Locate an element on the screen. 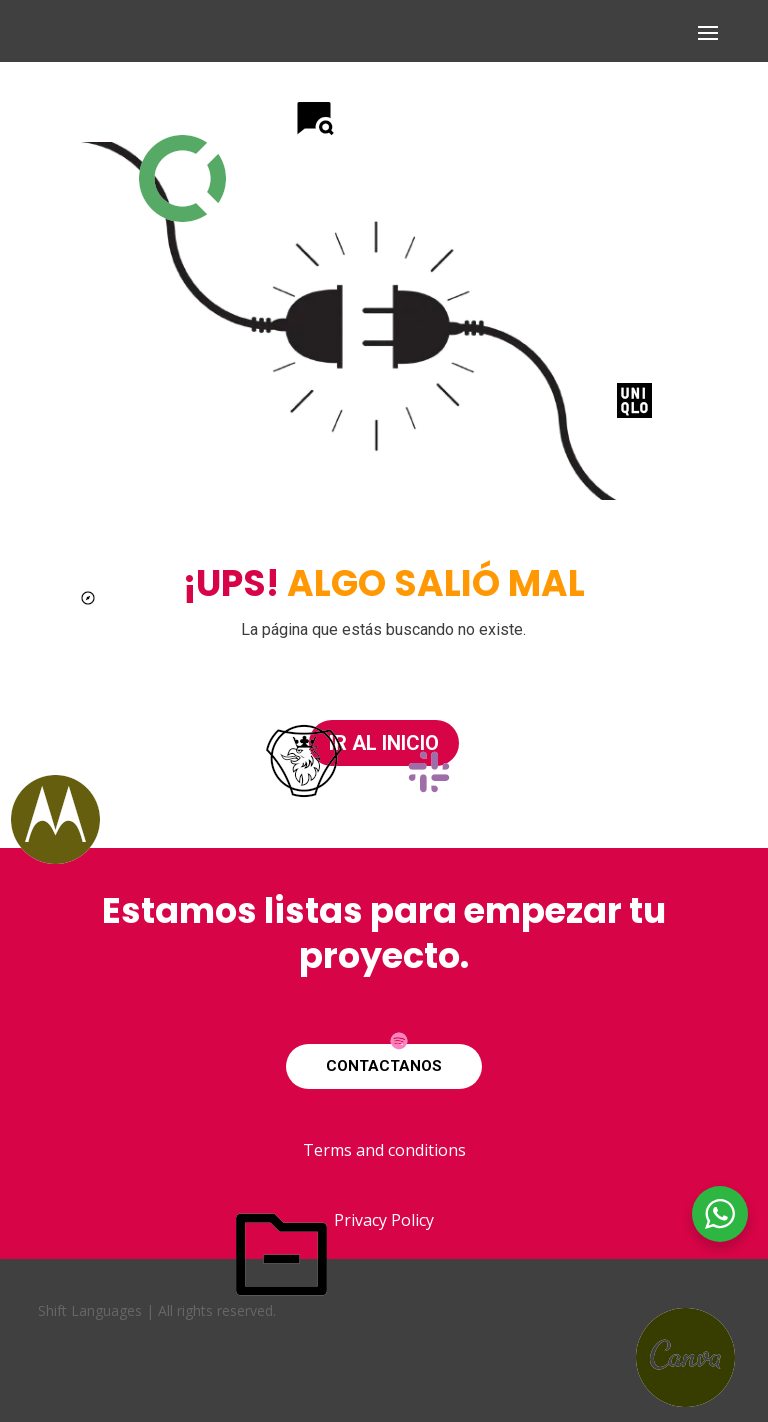 This screenshot has height=1422, width=768. open Slack messaging app is located at coordinates (429, 772).